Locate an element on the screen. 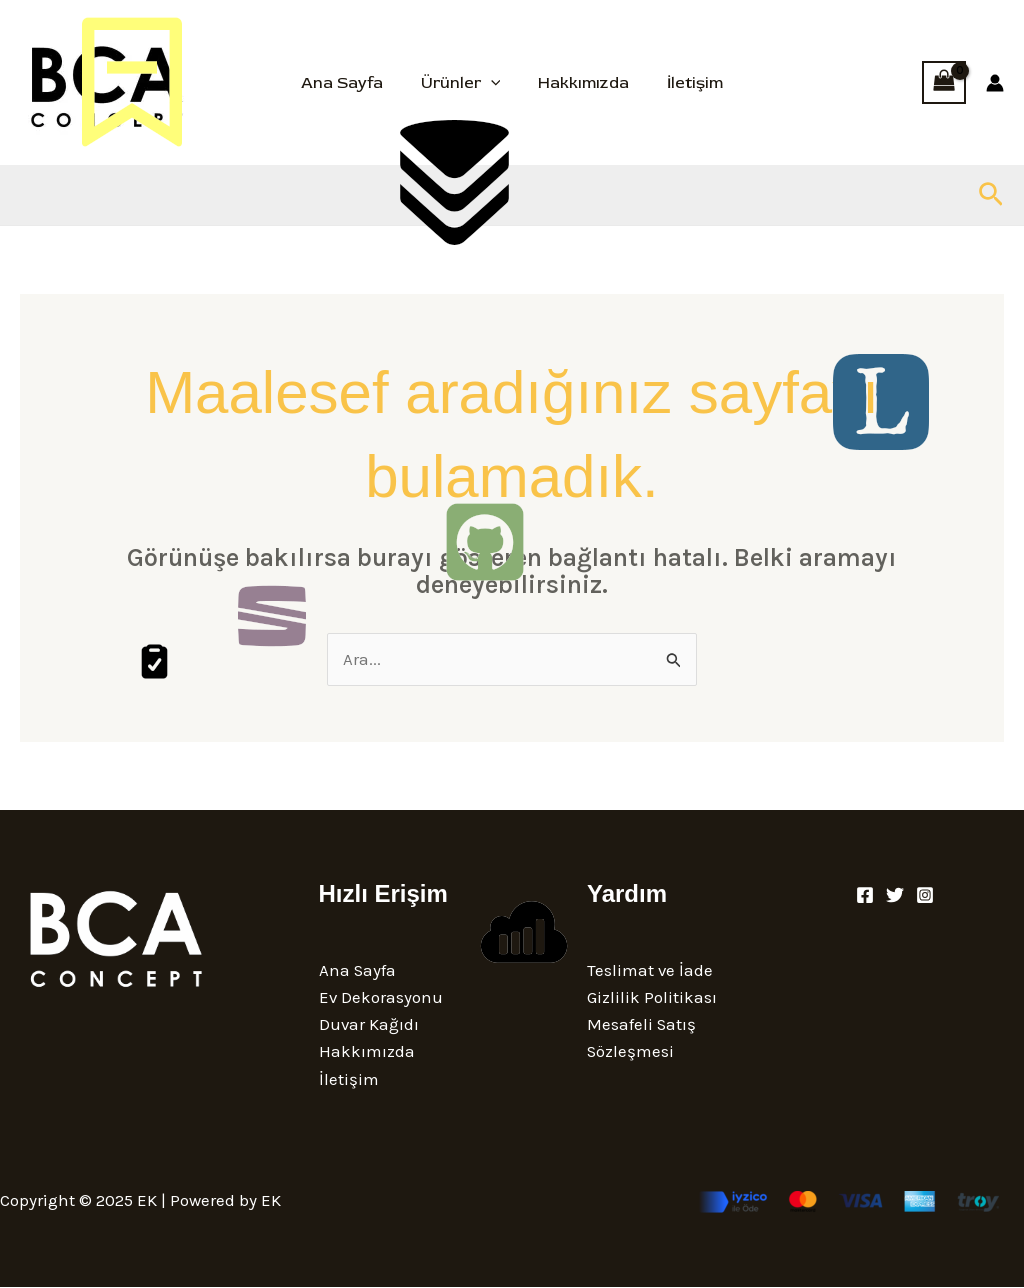  open LibraryThing app is located at coordinates (881, 402).